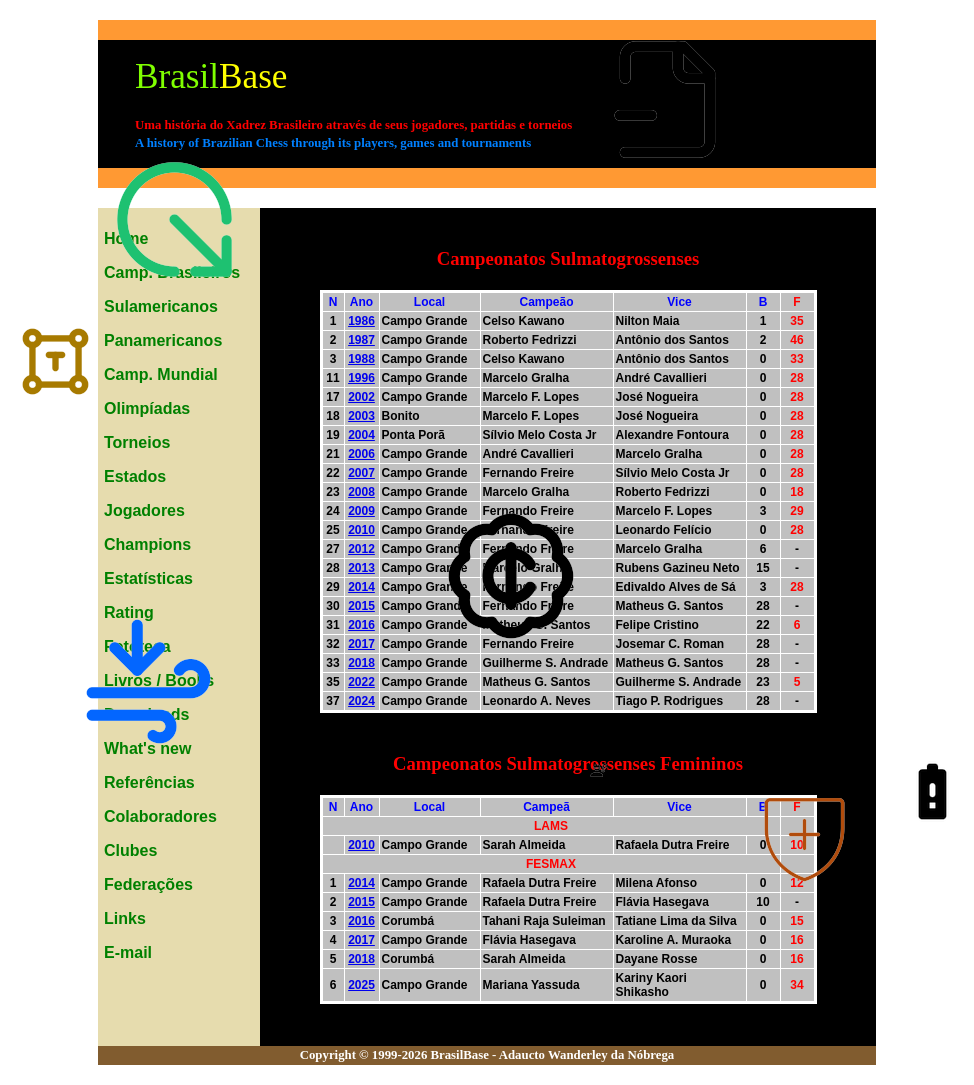 Image resolution: width=974 pixels, height=1085 pixels. I want to click on remove content from a file, so click(667, 99).